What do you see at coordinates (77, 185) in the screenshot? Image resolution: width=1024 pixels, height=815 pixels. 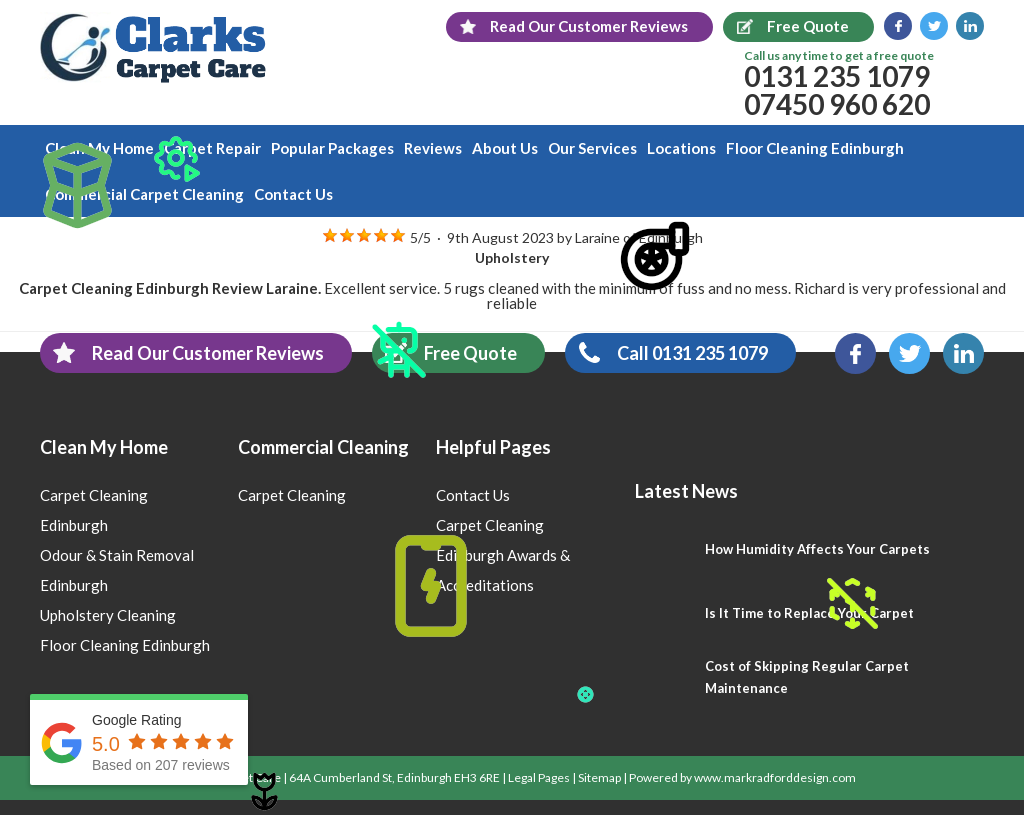 I see `view 3D object or model` at bounding box center [77, 185].